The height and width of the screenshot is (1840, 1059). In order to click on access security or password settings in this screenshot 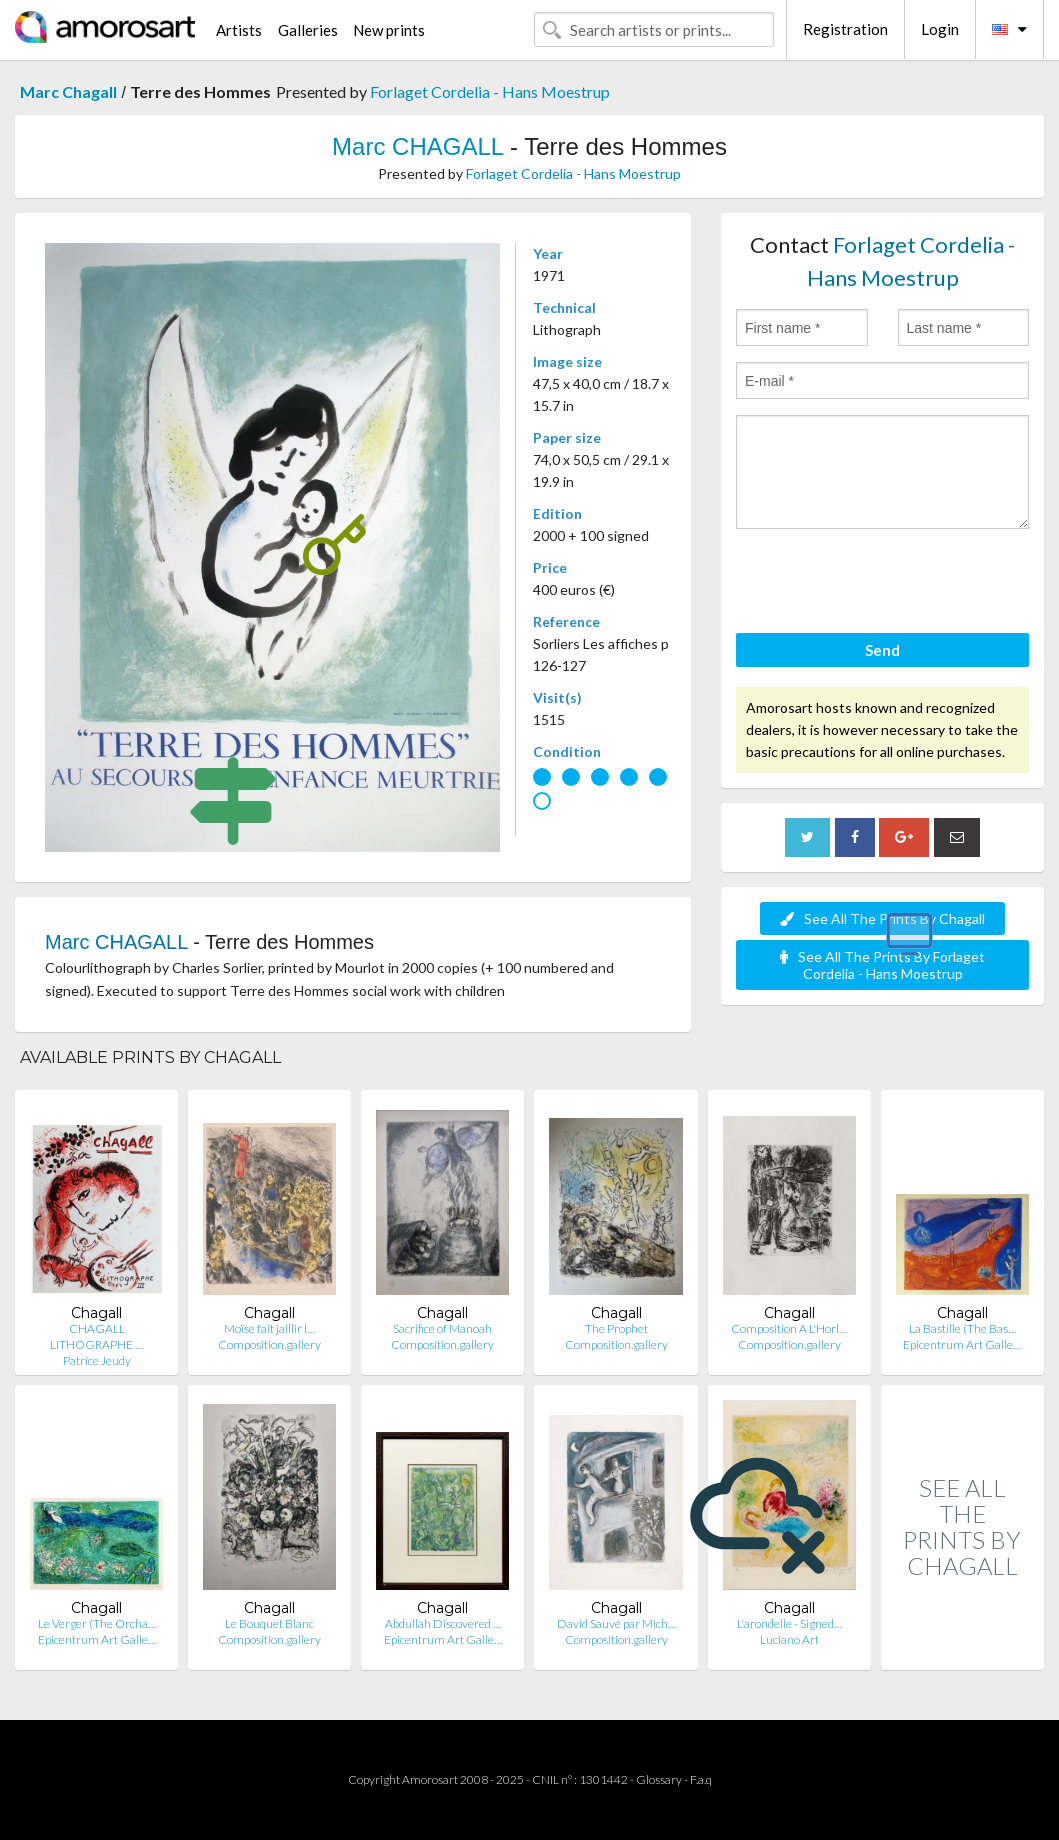, I will do `click(335, 546)`.